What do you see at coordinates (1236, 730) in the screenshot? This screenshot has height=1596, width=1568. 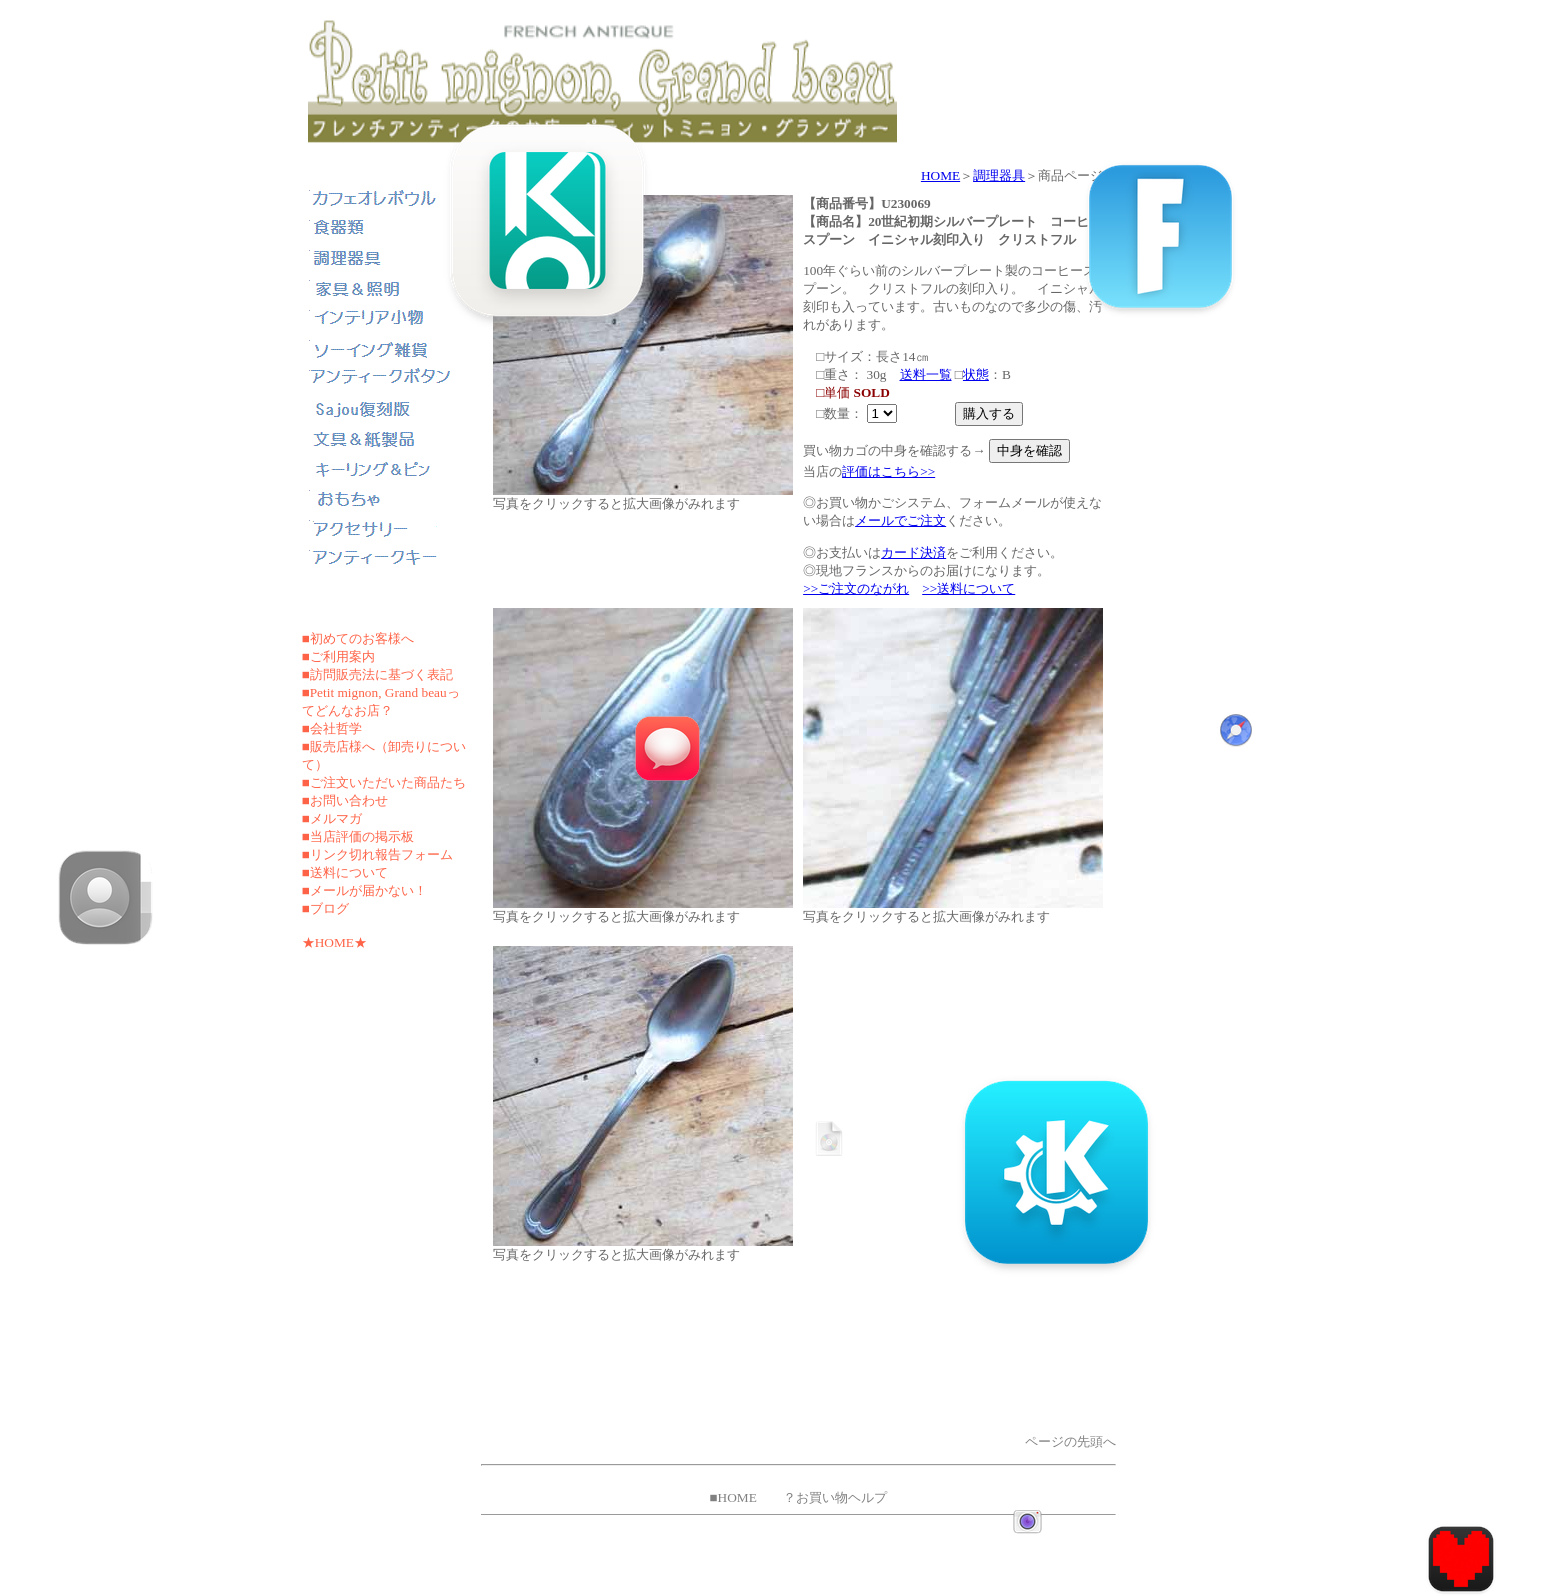 I see `open the web browser` at bounding box center [1236, 730].